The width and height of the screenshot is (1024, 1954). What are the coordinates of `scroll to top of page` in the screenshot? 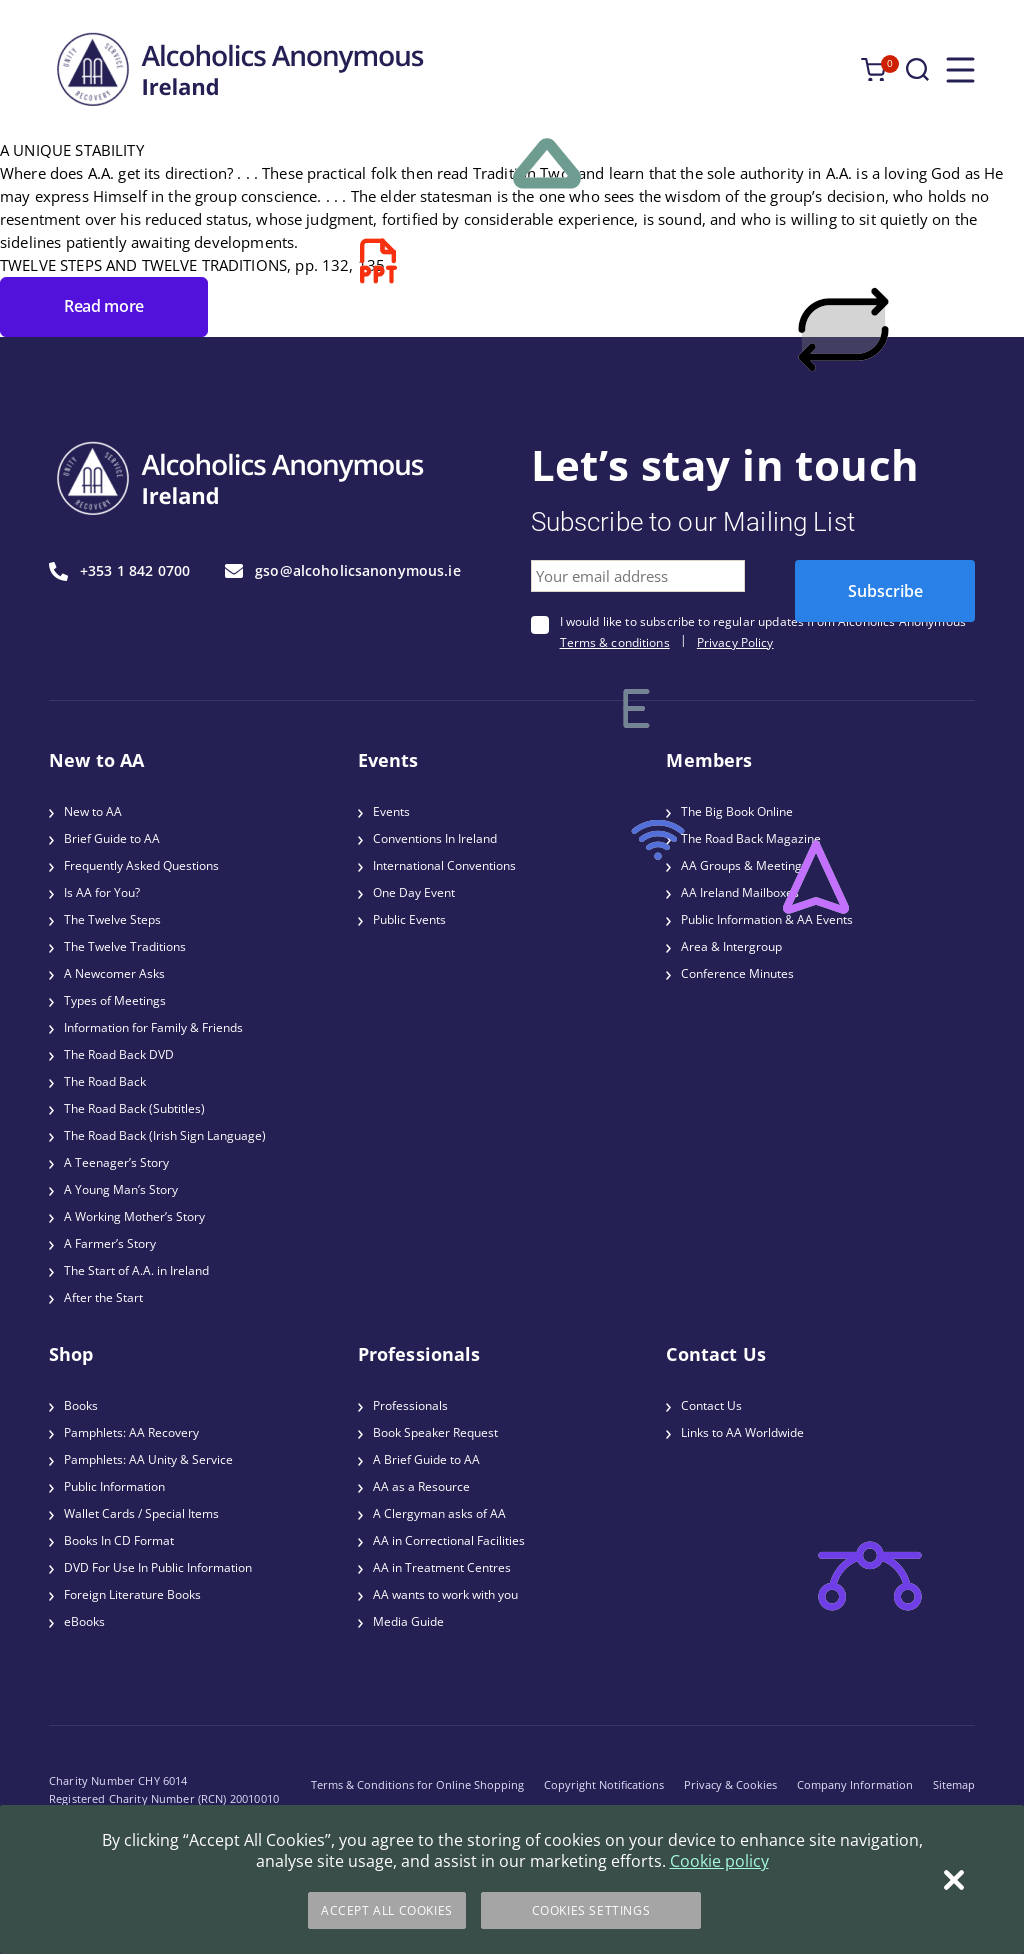 It's located at (547, 166).